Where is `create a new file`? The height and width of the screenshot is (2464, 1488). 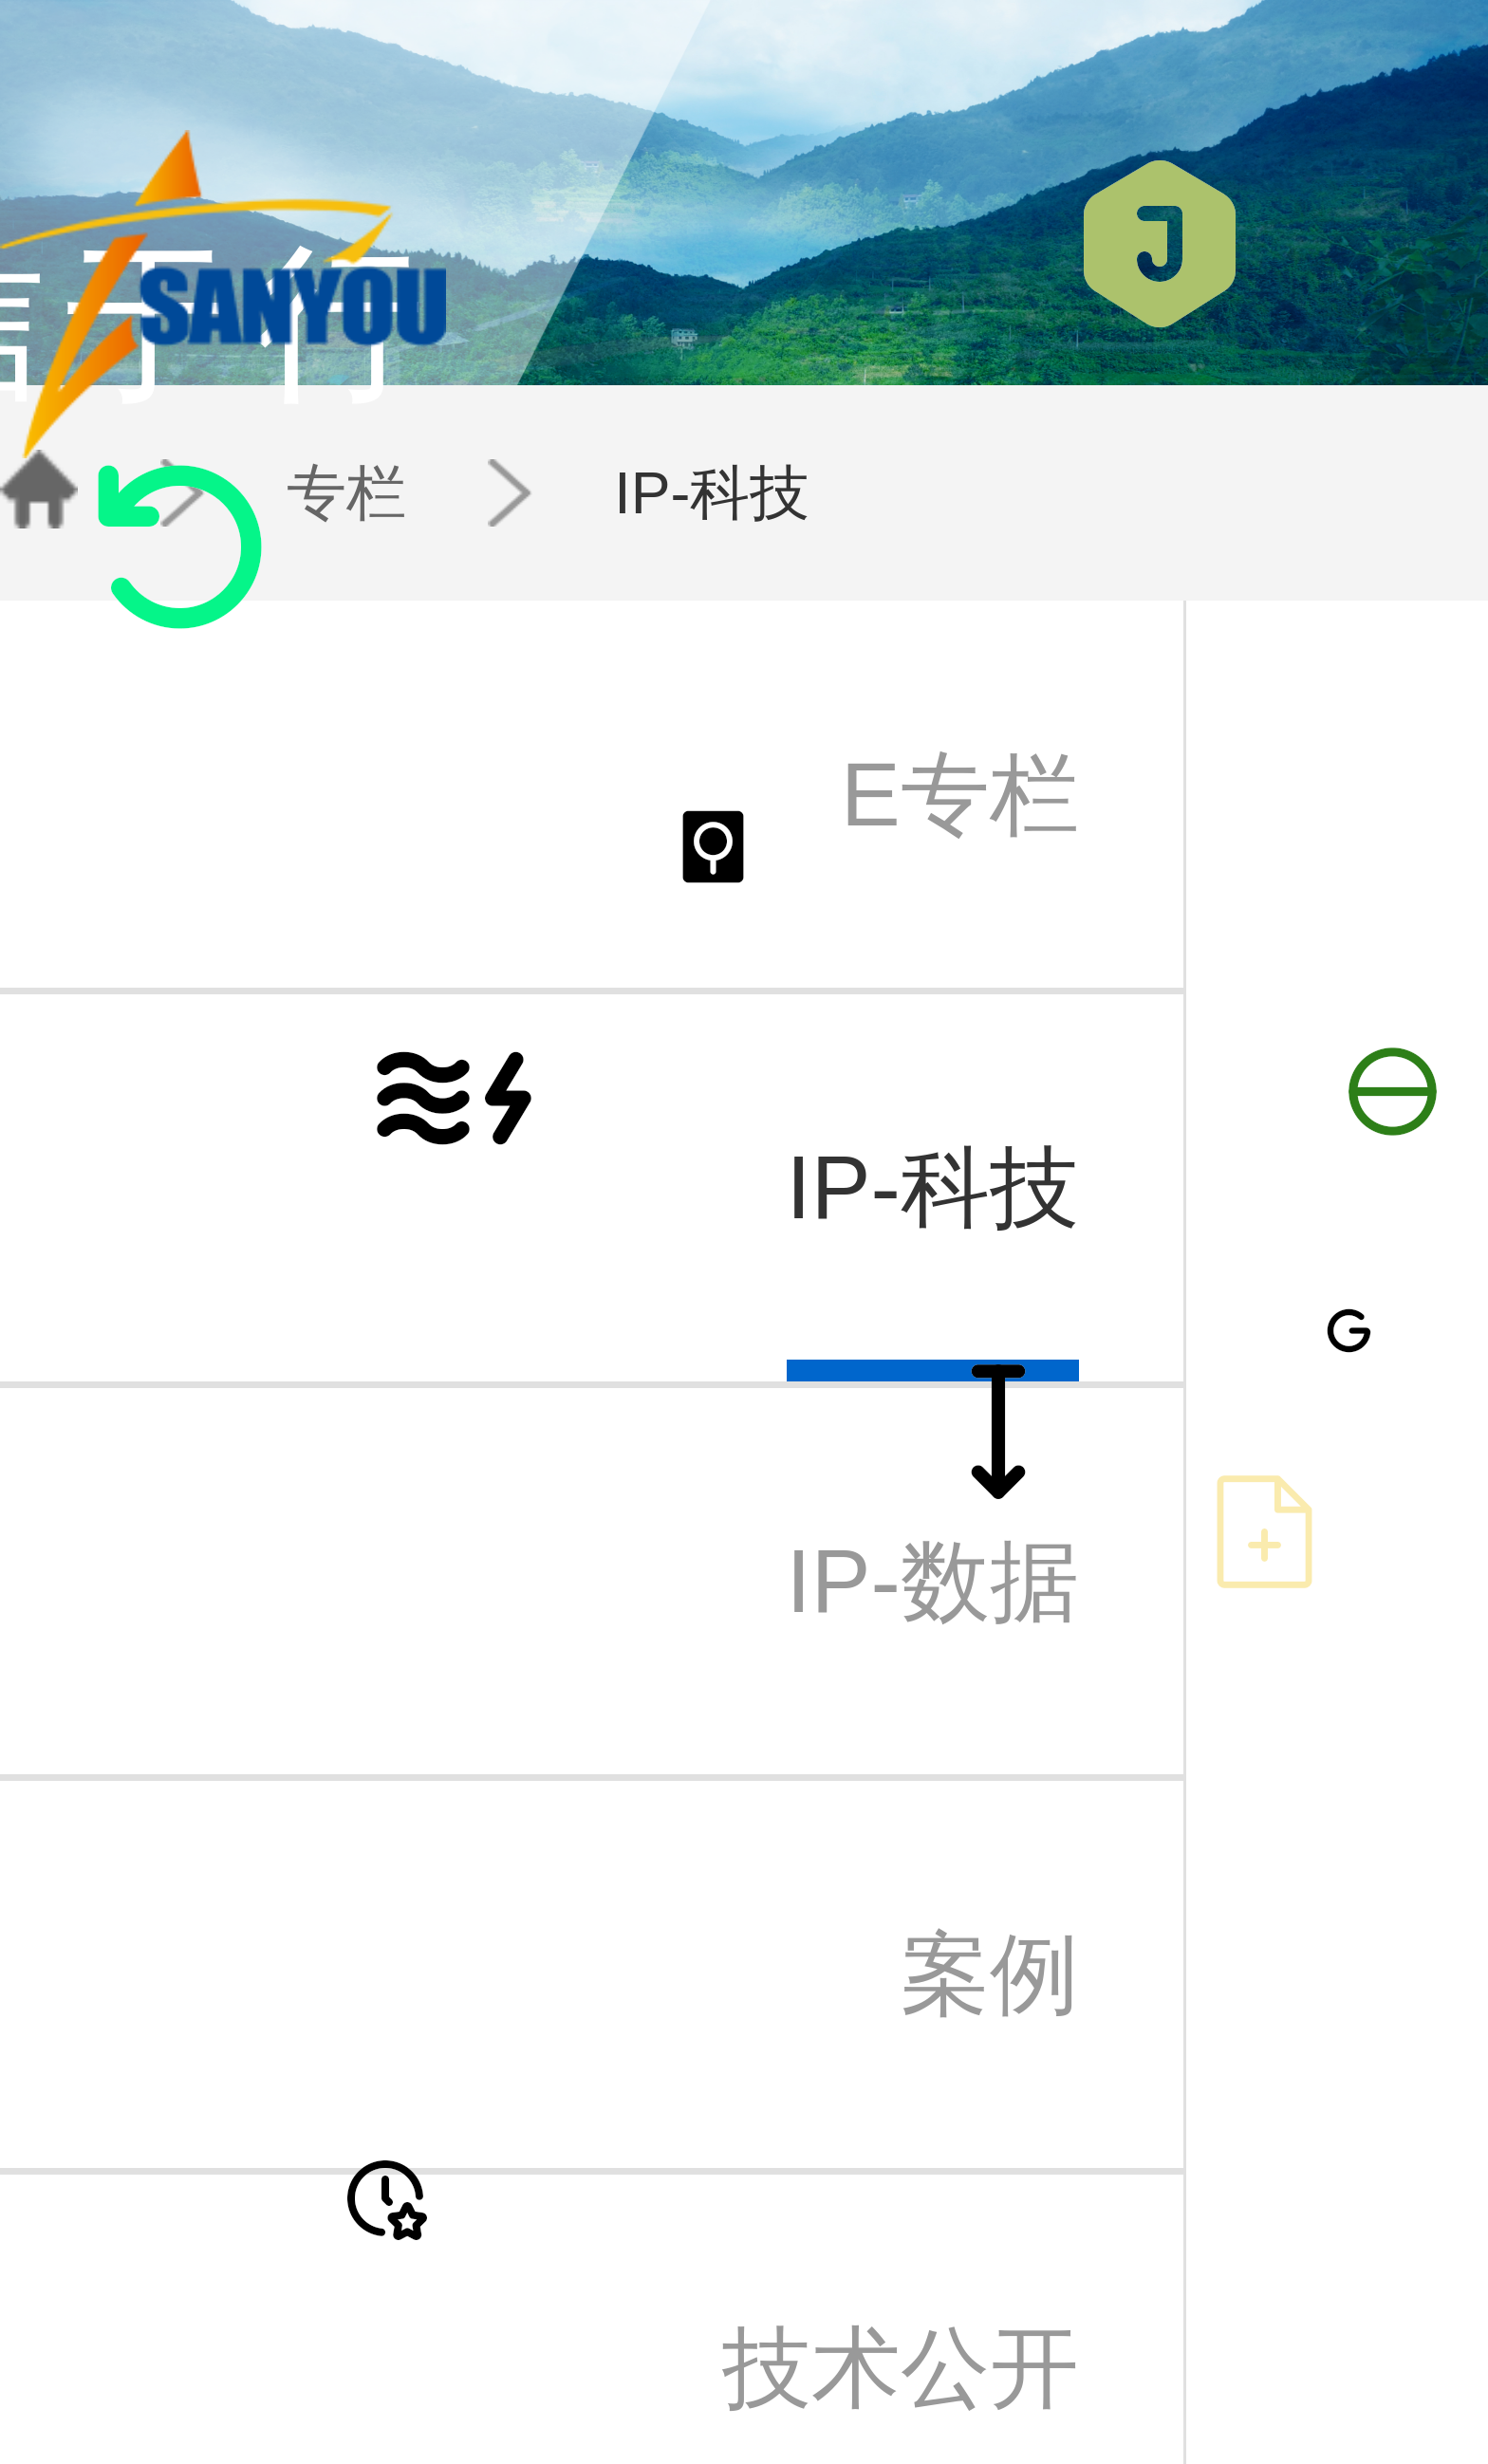
create a new file is located at coordinates (1264, 1531).